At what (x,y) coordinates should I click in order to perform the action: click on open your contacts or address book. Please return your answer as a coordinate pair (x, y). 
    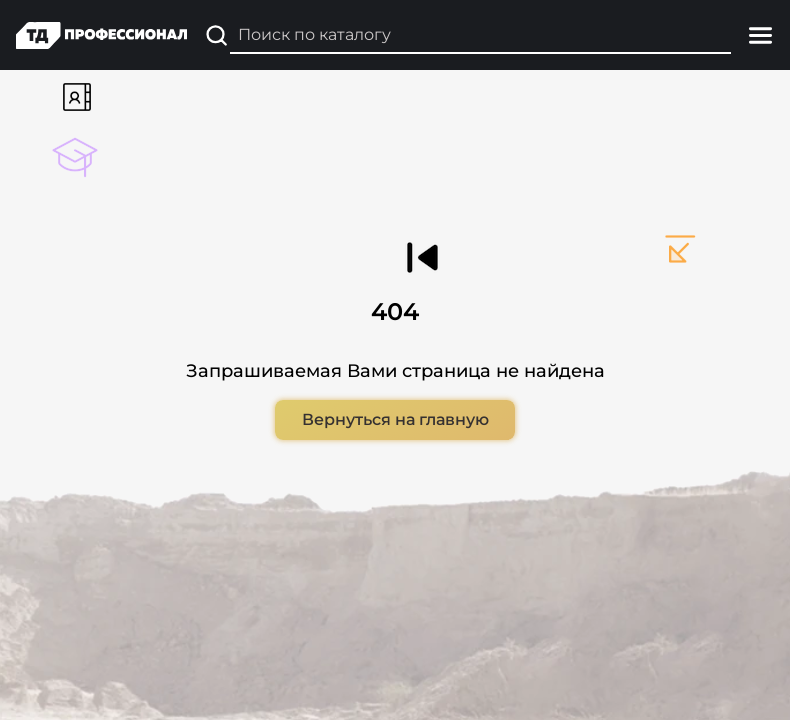
    Looking at the image, I should click on (77, 97).